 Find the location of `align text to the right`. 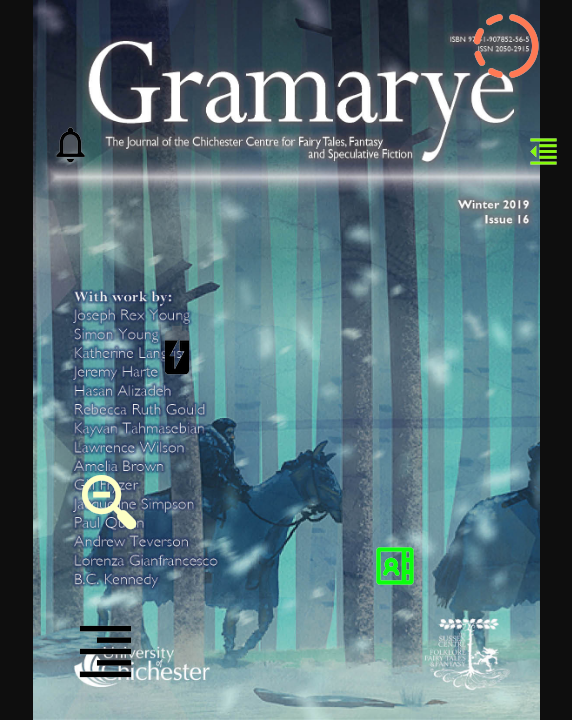

align text to the right is located at coordinates (105, 651).